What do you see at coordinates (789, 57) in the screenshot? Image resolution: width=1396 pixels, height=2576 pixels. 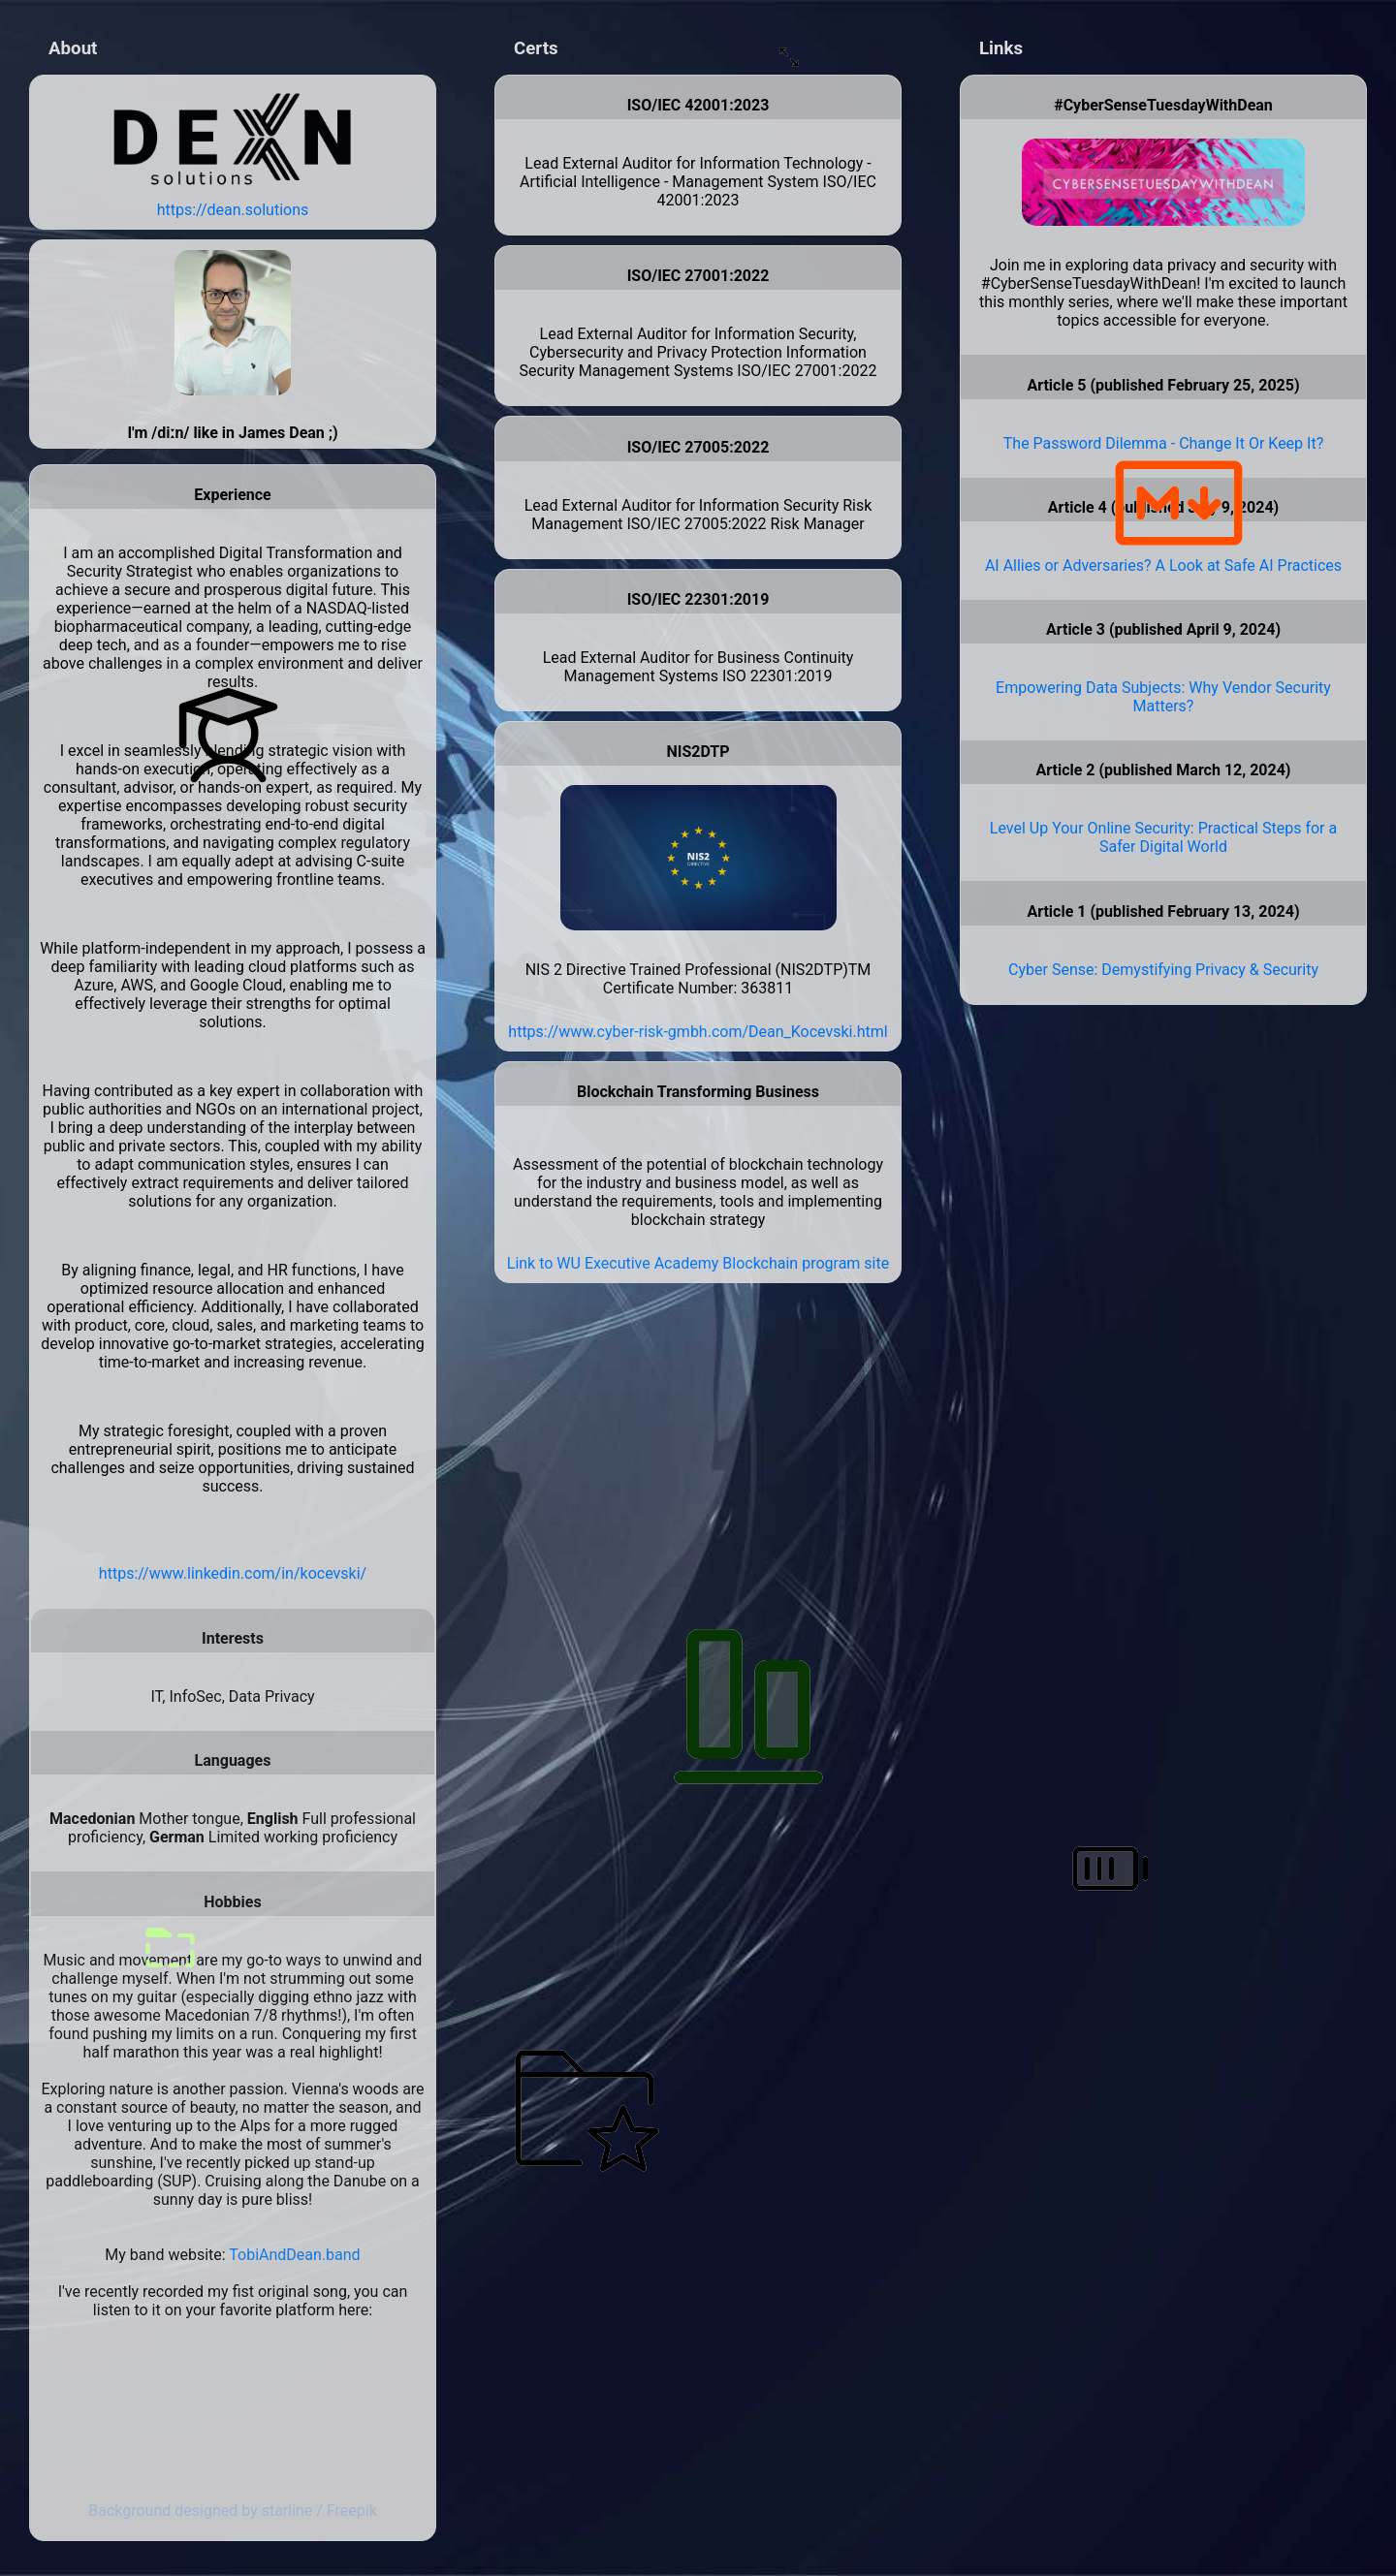 I see `expand to fullscreen mode` at bounding box center [789, 57].